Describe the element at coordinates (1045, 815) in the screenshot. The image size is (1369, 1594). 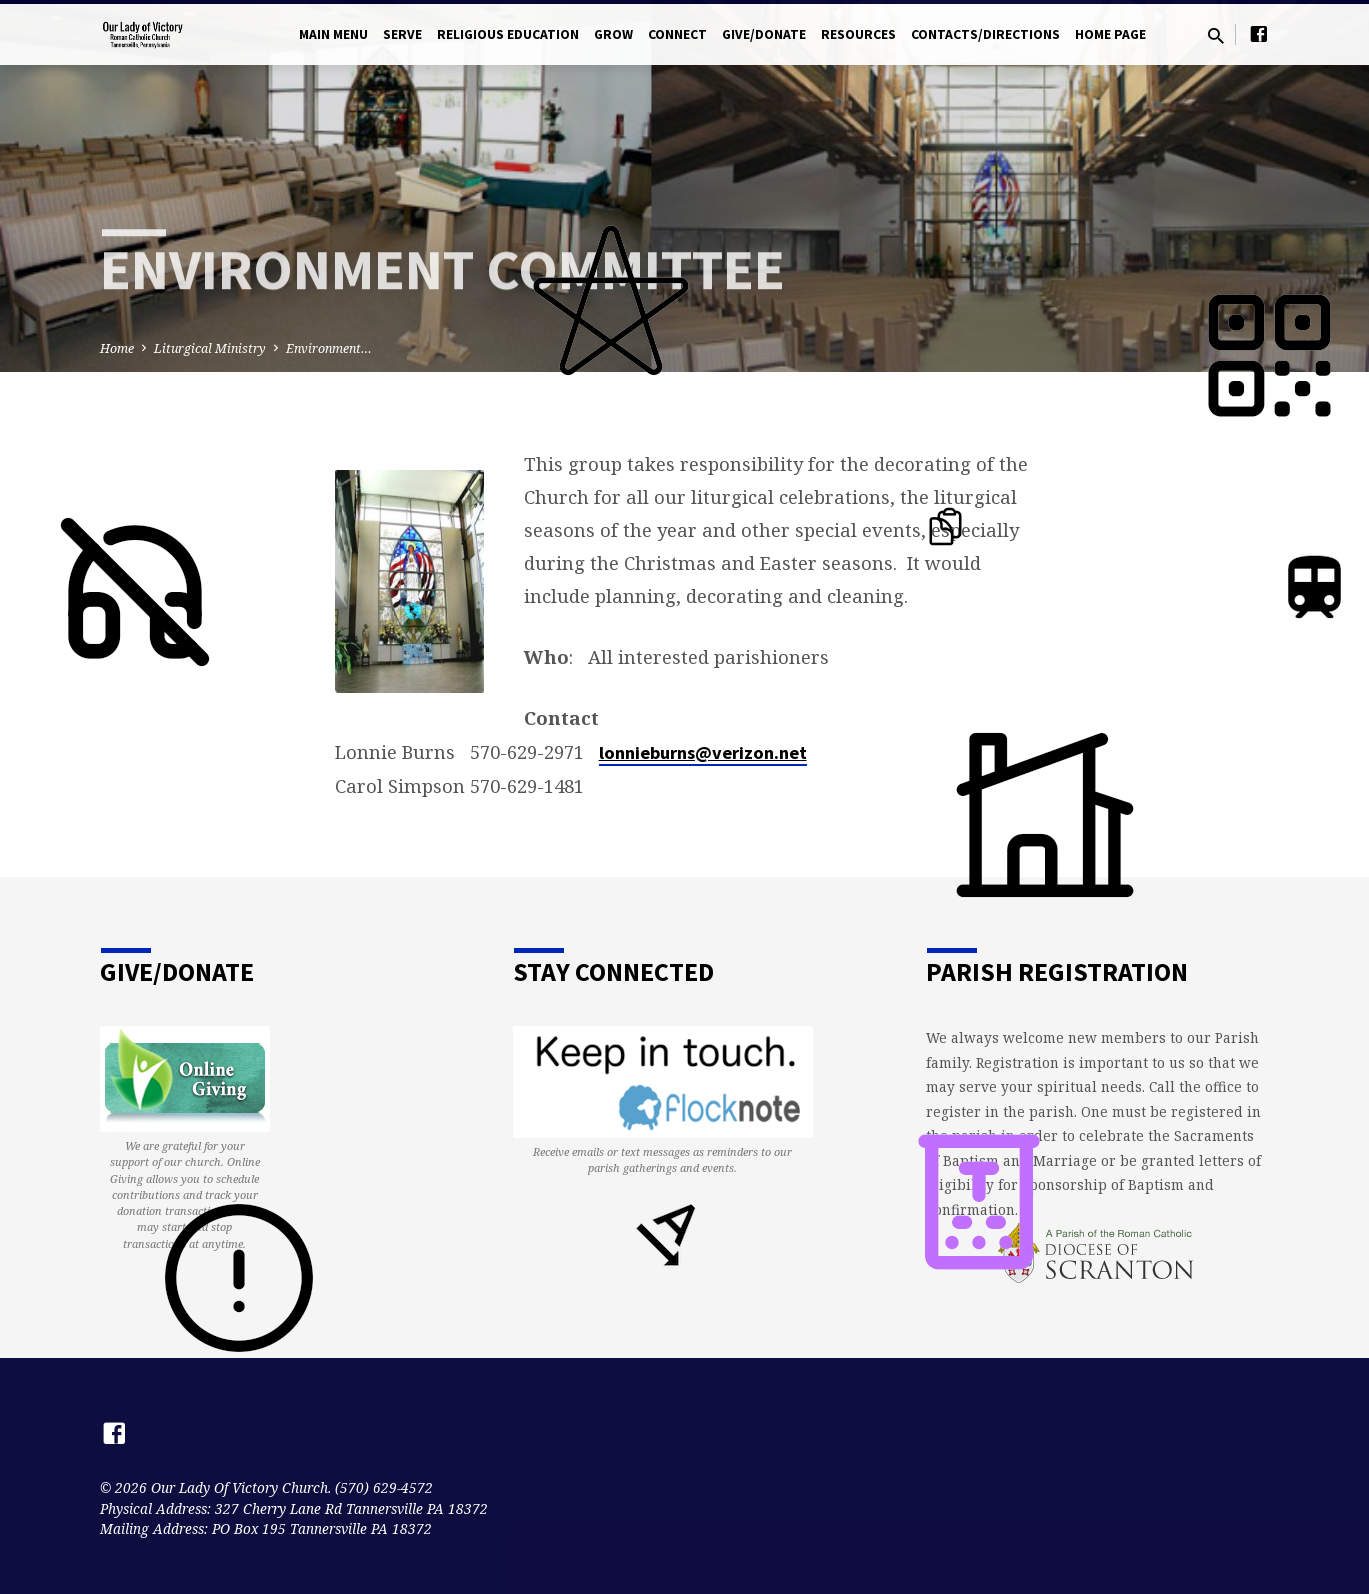
I see `navigate to home screen` at that location.